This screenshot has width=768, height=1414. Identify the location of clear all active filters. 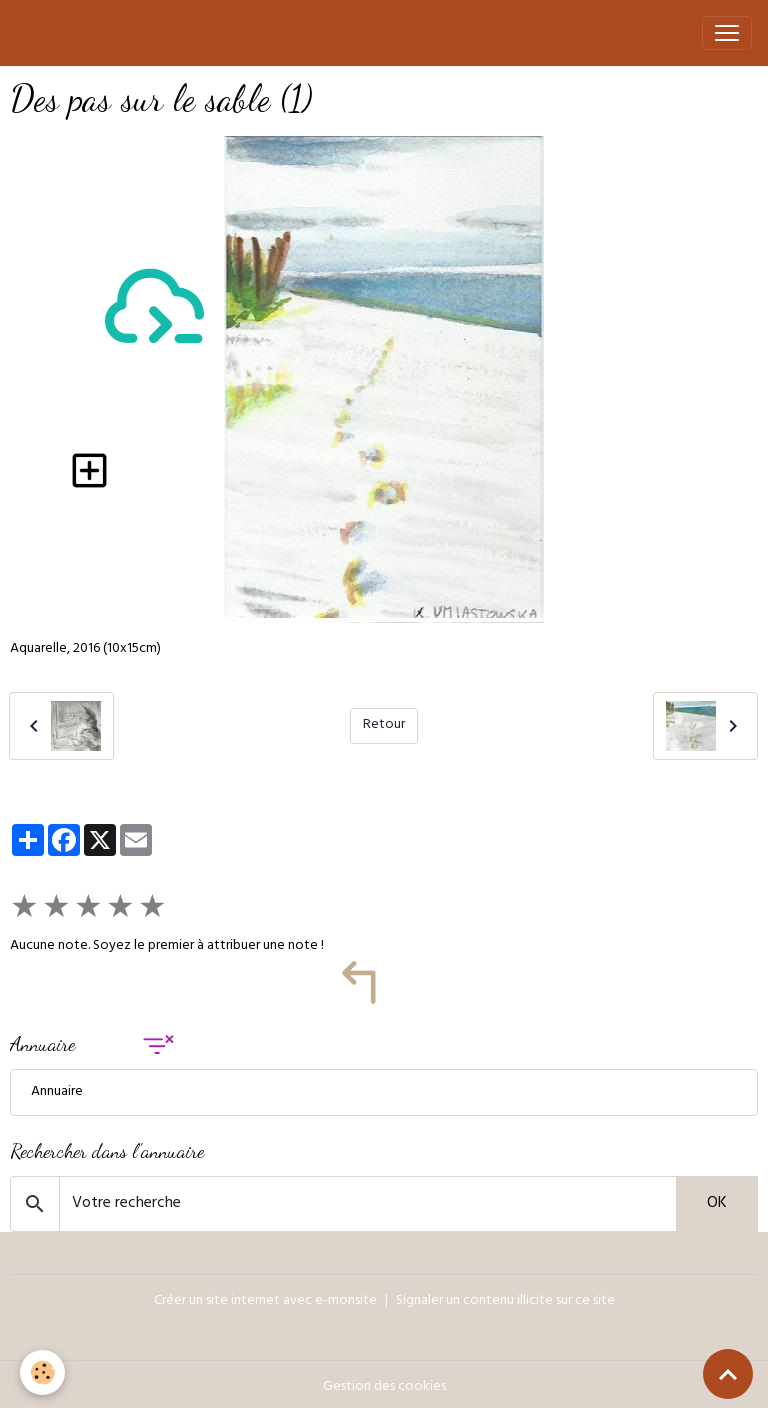
(158, 1046).